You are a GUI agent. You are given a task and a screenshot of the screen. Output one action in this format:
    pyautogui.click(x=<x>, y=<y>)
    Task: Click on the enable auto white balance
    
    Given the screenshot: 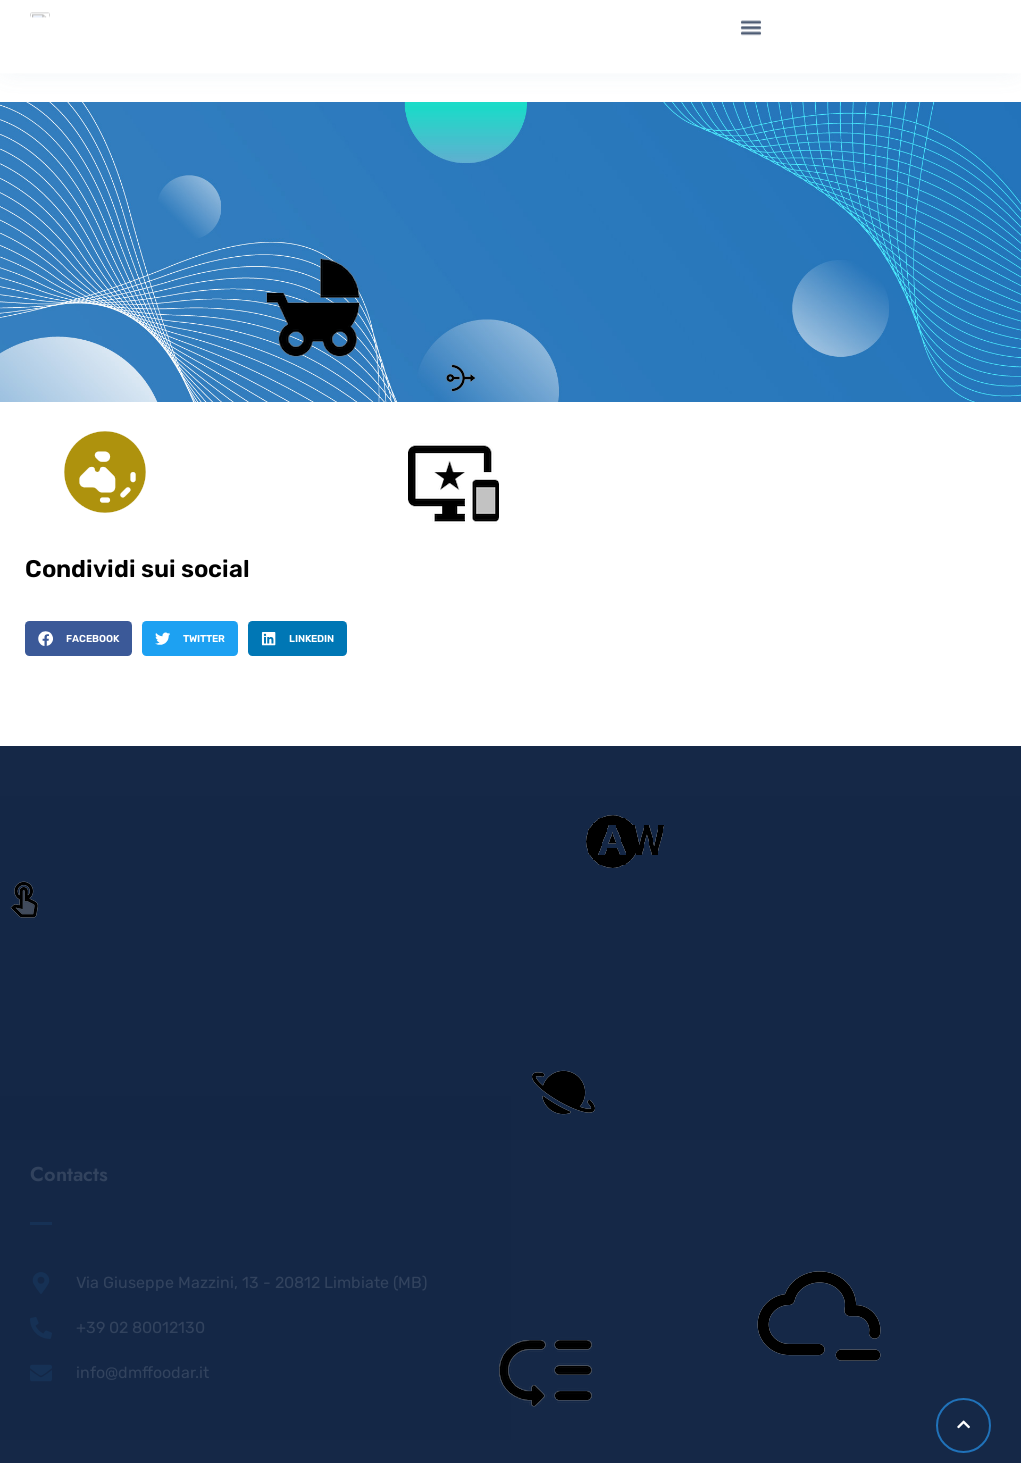 What is the action you would take?
    pyautogui.click(x=625, y=841)
    